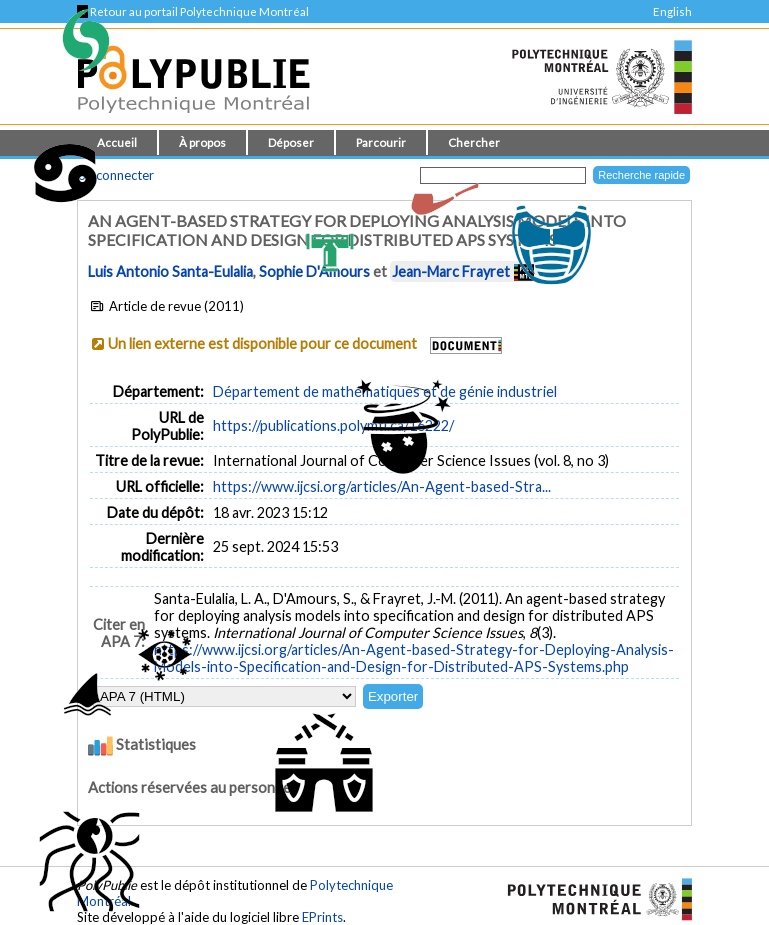 This screenshot has width=769, height=925. I want to click on access military or troop buildings, so click(324, 763).